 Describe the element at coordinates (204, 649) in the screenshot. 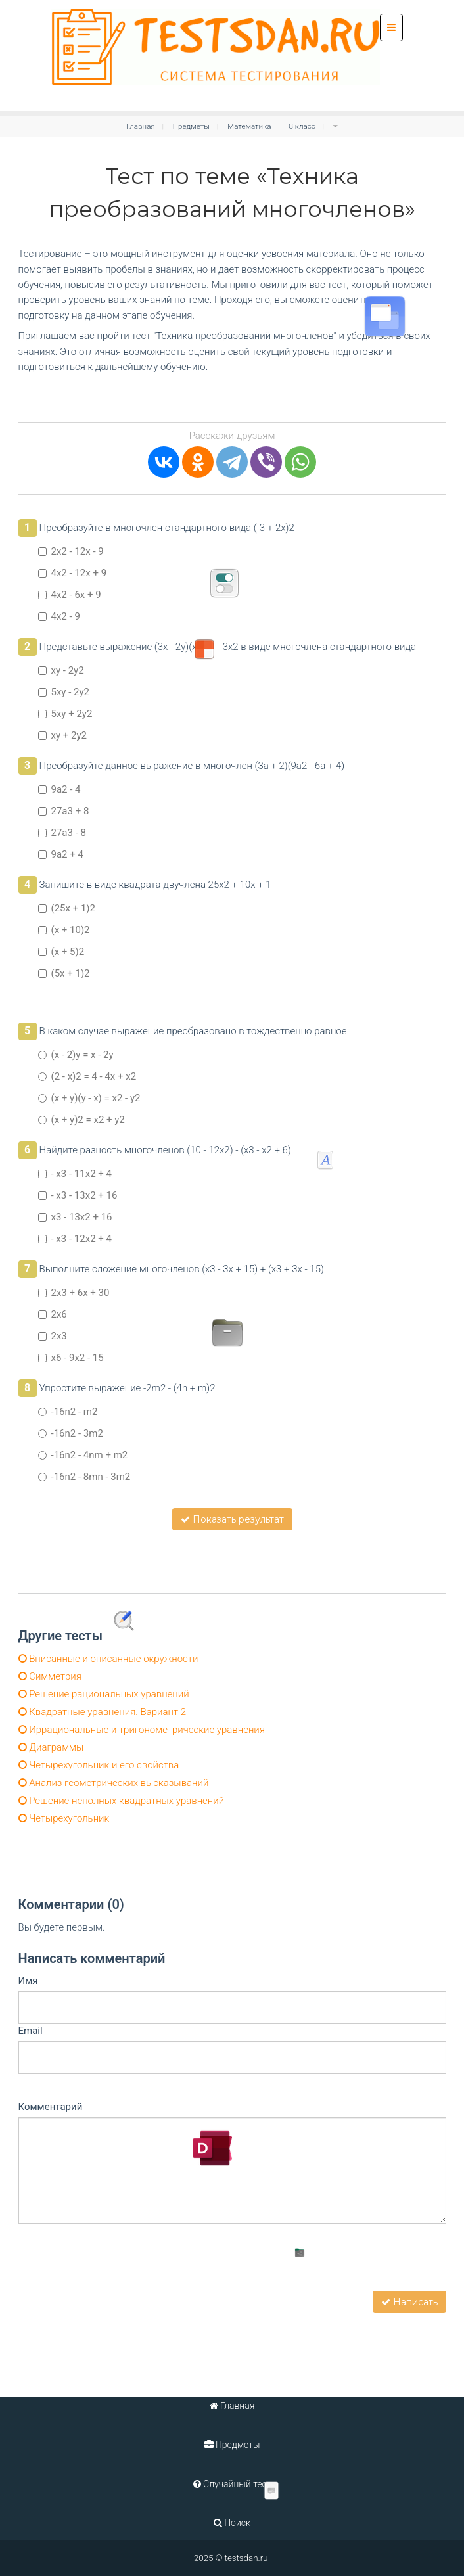

I see `switch to the bottom-right workspace` at that location.